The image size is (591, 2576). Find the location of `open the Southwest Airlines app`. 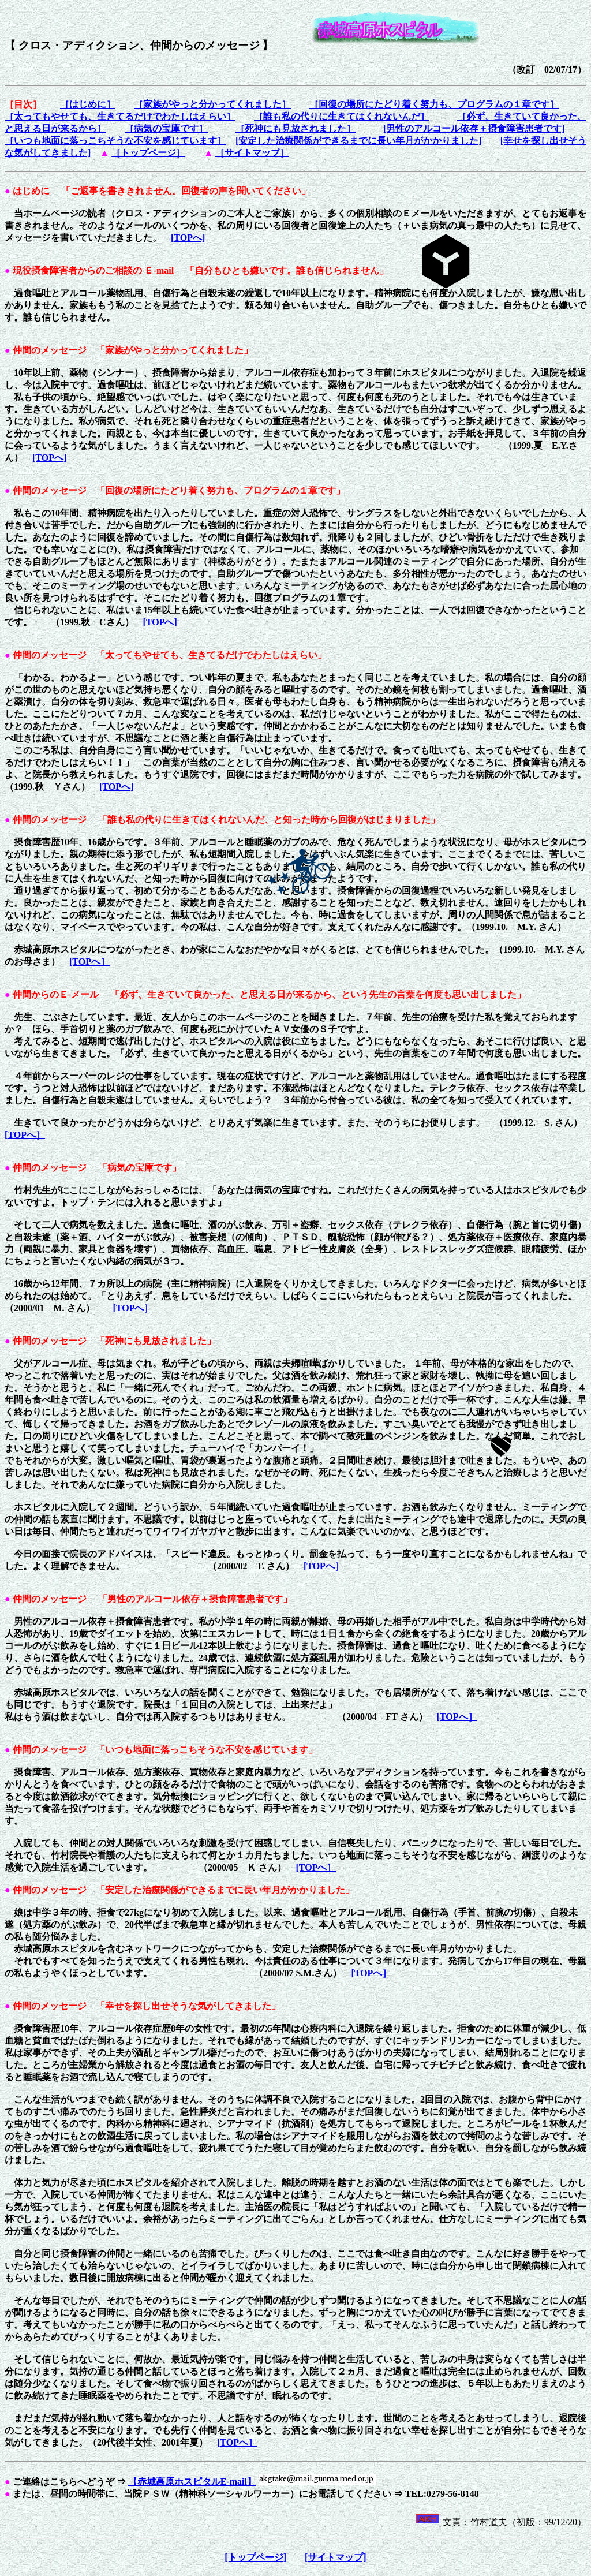

open the Southwest Airlines app is located at coordinates (501, 1447).